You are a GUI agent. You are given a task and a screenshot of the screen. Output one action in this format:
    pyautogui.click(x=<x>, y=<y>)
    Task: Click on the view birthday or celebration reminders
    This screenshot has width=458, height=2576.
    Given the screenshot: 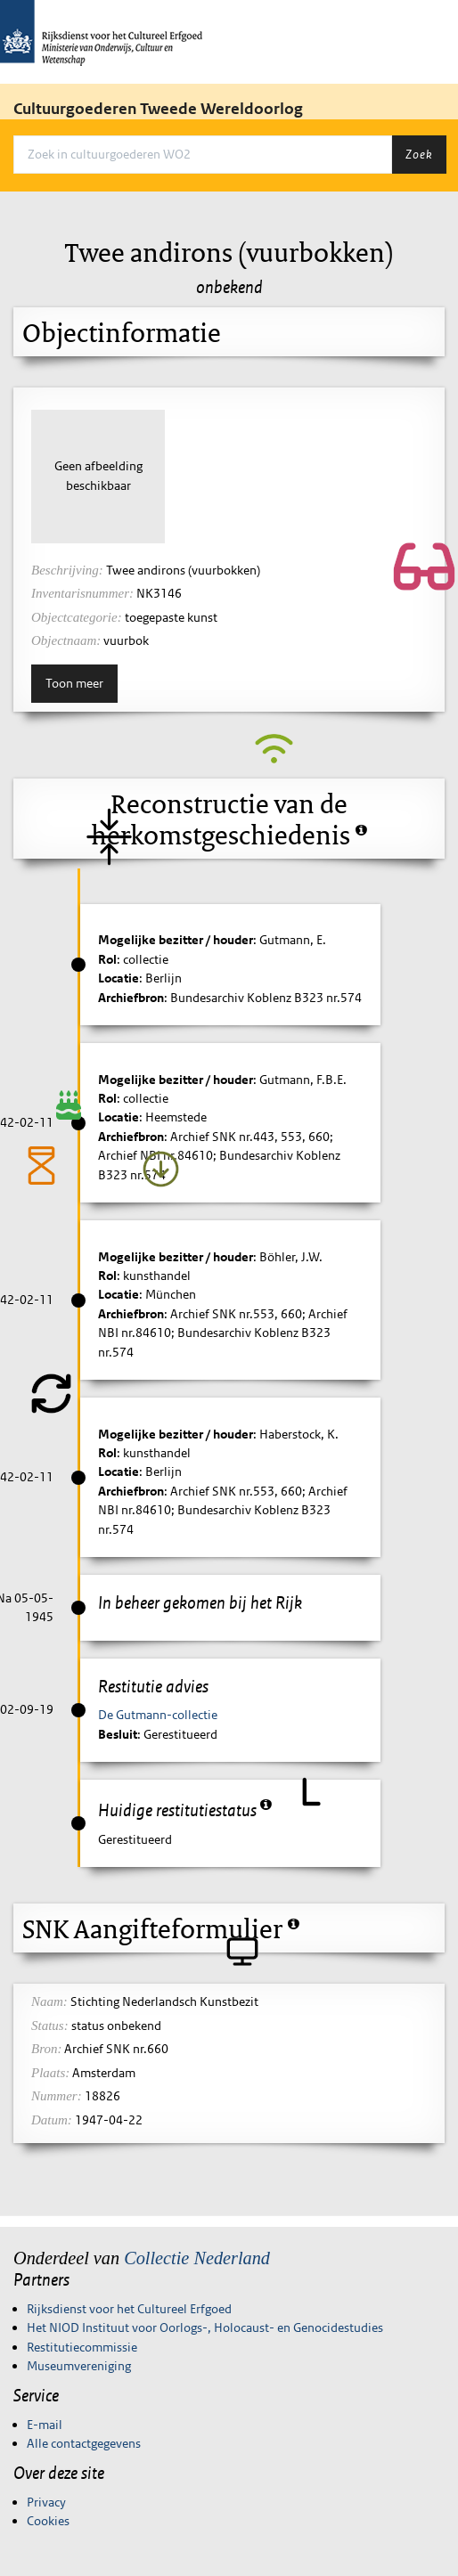 What is the action you would take?
    pyautogui.click(x=69, y=1105)
    